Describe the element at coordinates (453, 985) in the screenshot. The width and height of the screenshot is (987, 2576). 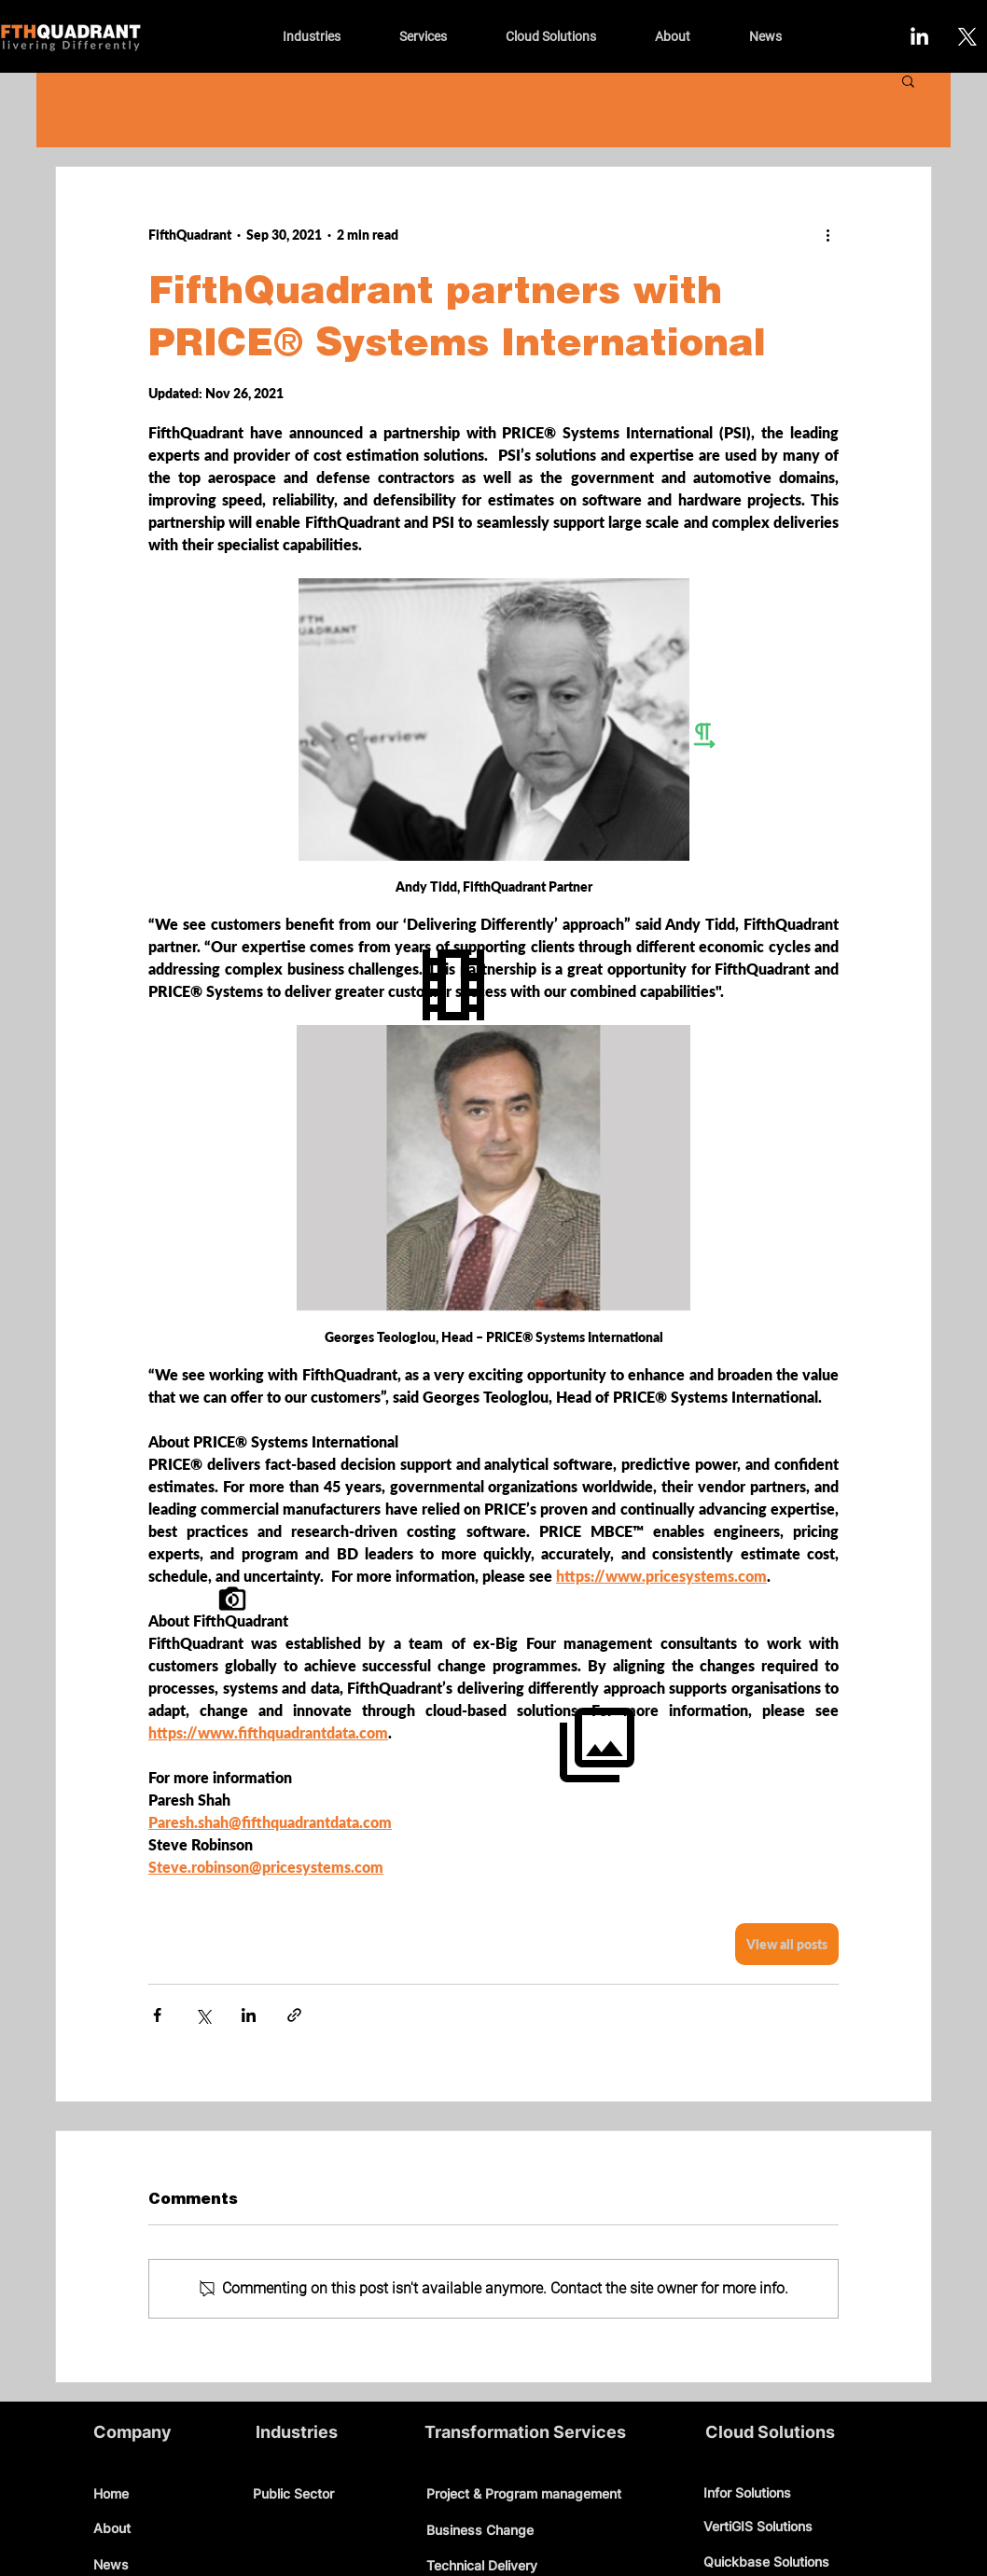
I see `browse local movie theaters` at that location.